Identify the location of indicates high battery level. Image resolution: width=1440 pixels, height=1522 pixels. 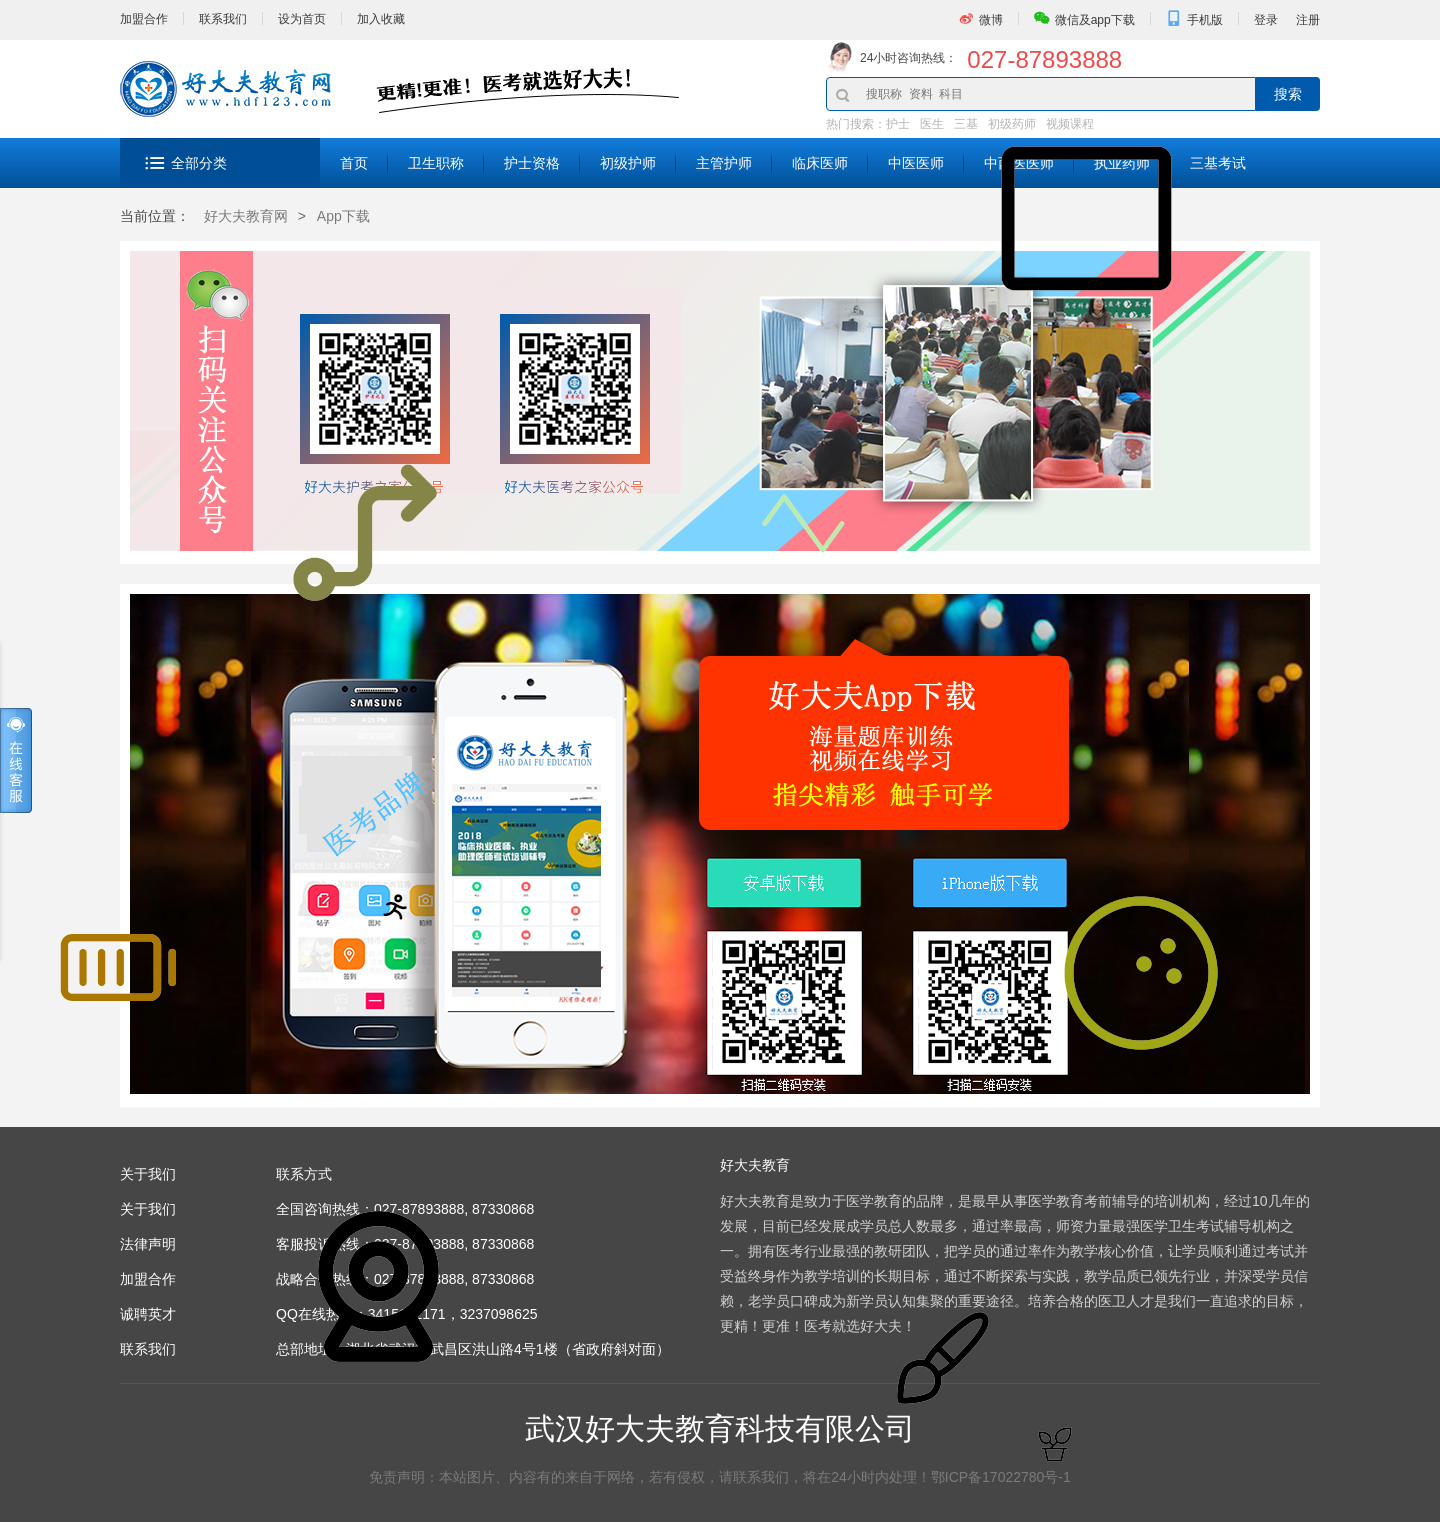
(116, 967).